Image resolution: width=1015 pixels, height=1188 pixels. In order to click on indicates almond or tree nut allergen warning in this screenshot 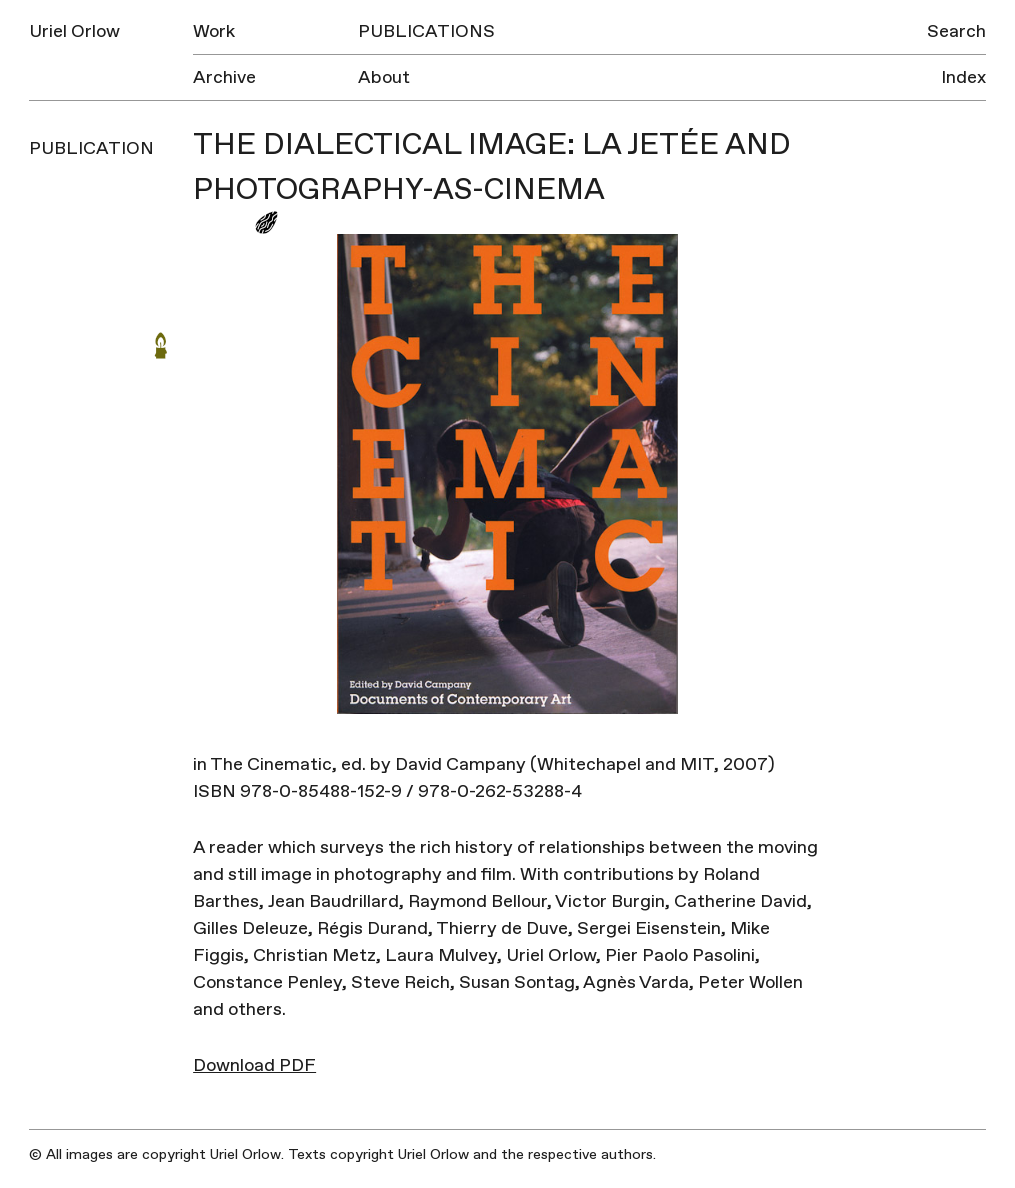, I will do `click(266, 222)`.